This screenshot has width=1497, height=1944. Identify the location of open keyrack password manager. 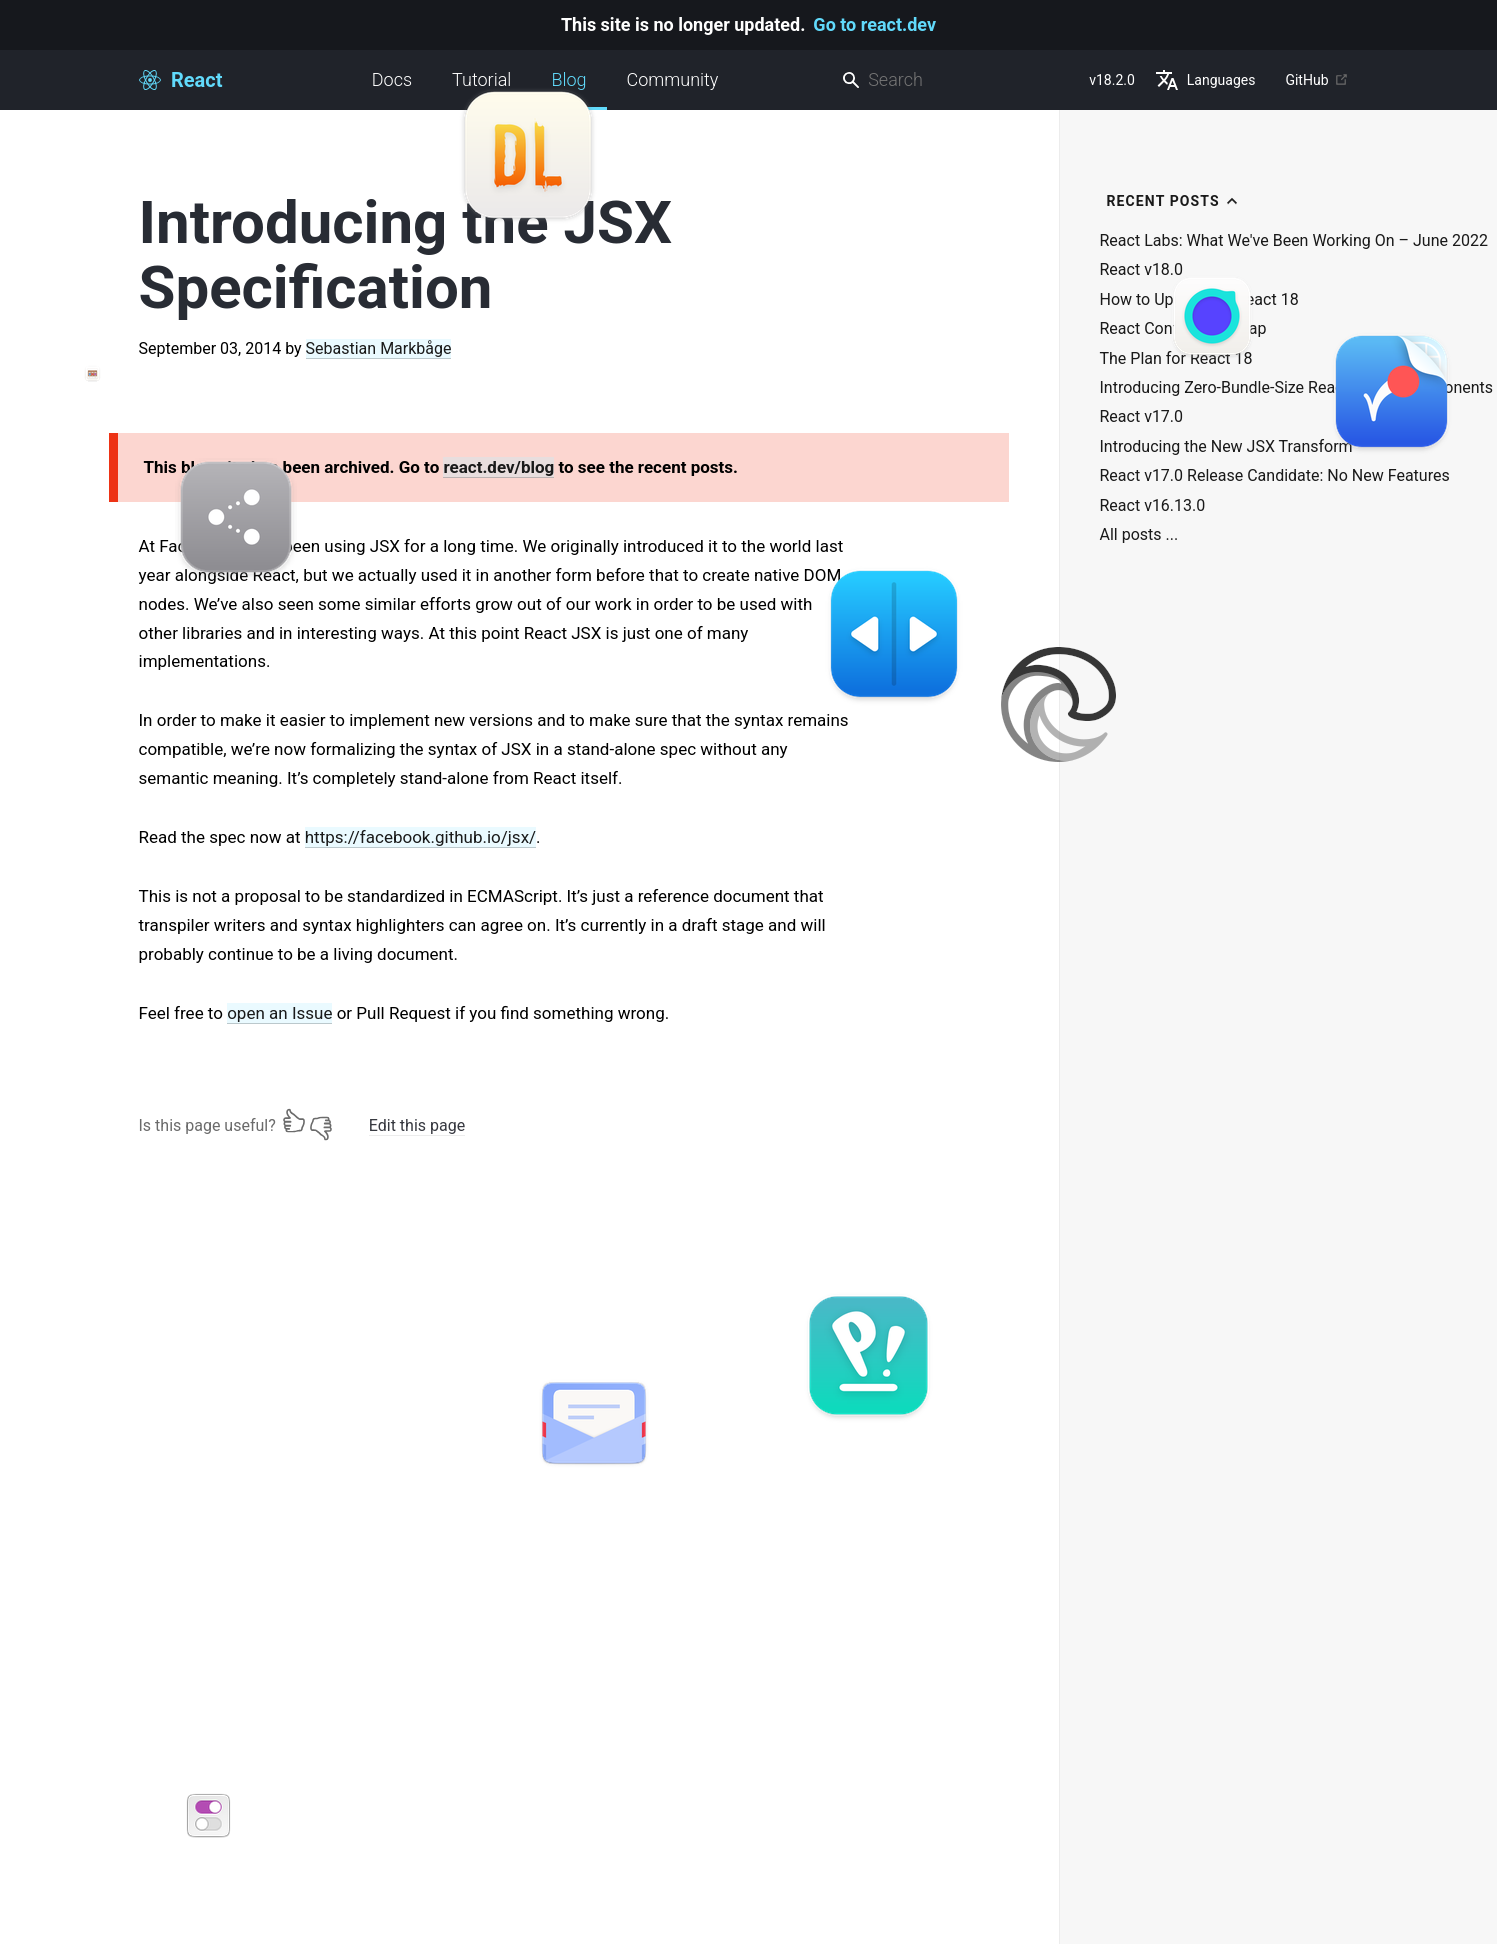
(92, 373).